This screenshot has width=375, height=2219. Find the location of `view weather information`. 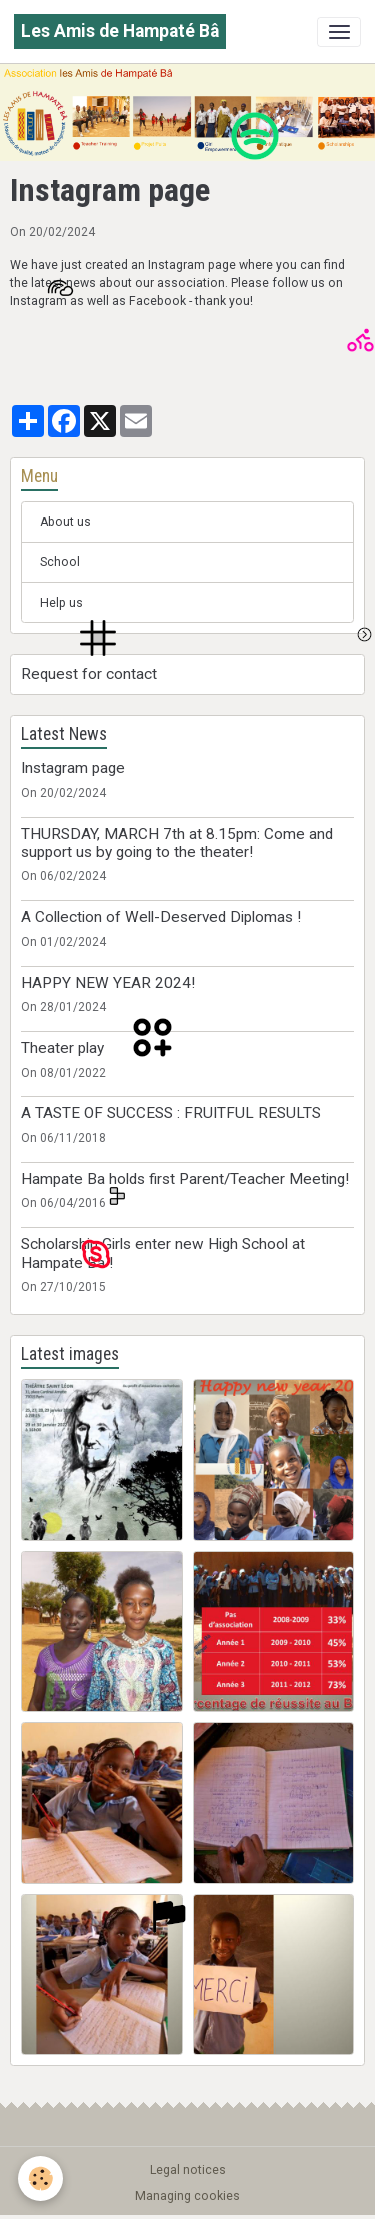

view weather information is located at coordinates (60, 287).